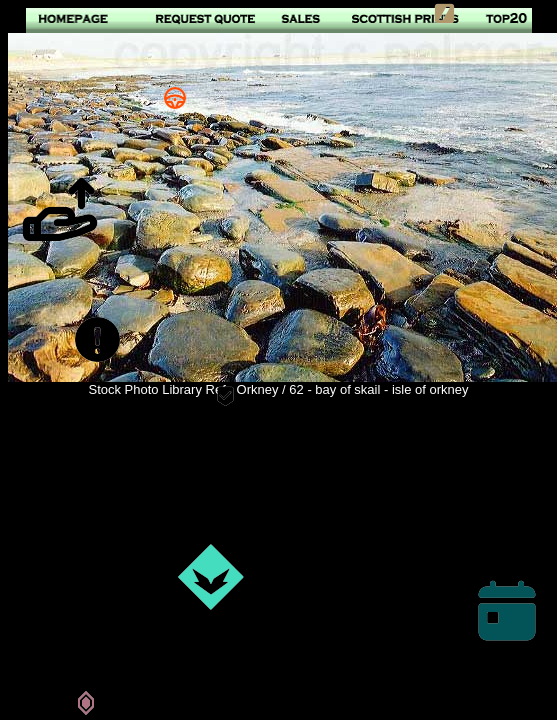  Describe the element at coordinates (175, 98) in the screenshot. I see `access driving or navigation mode` at that location.